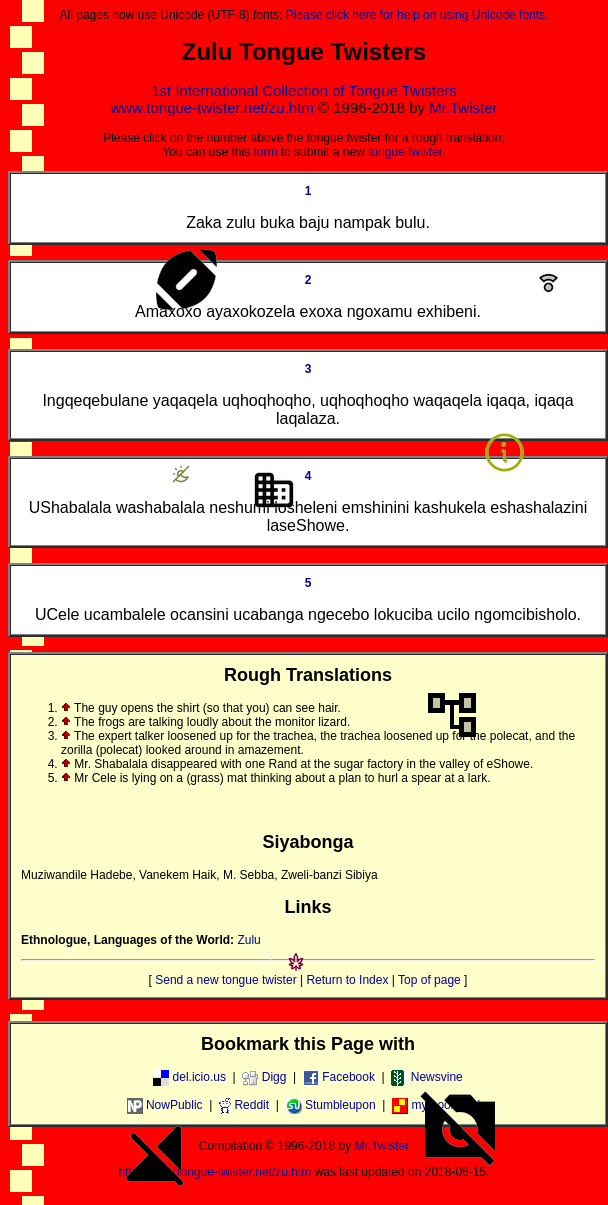  Describe the element at coordinates (154, 1154) in the screenshot. I see `indicates no cellular signal or mobile data unavailable` at that location.